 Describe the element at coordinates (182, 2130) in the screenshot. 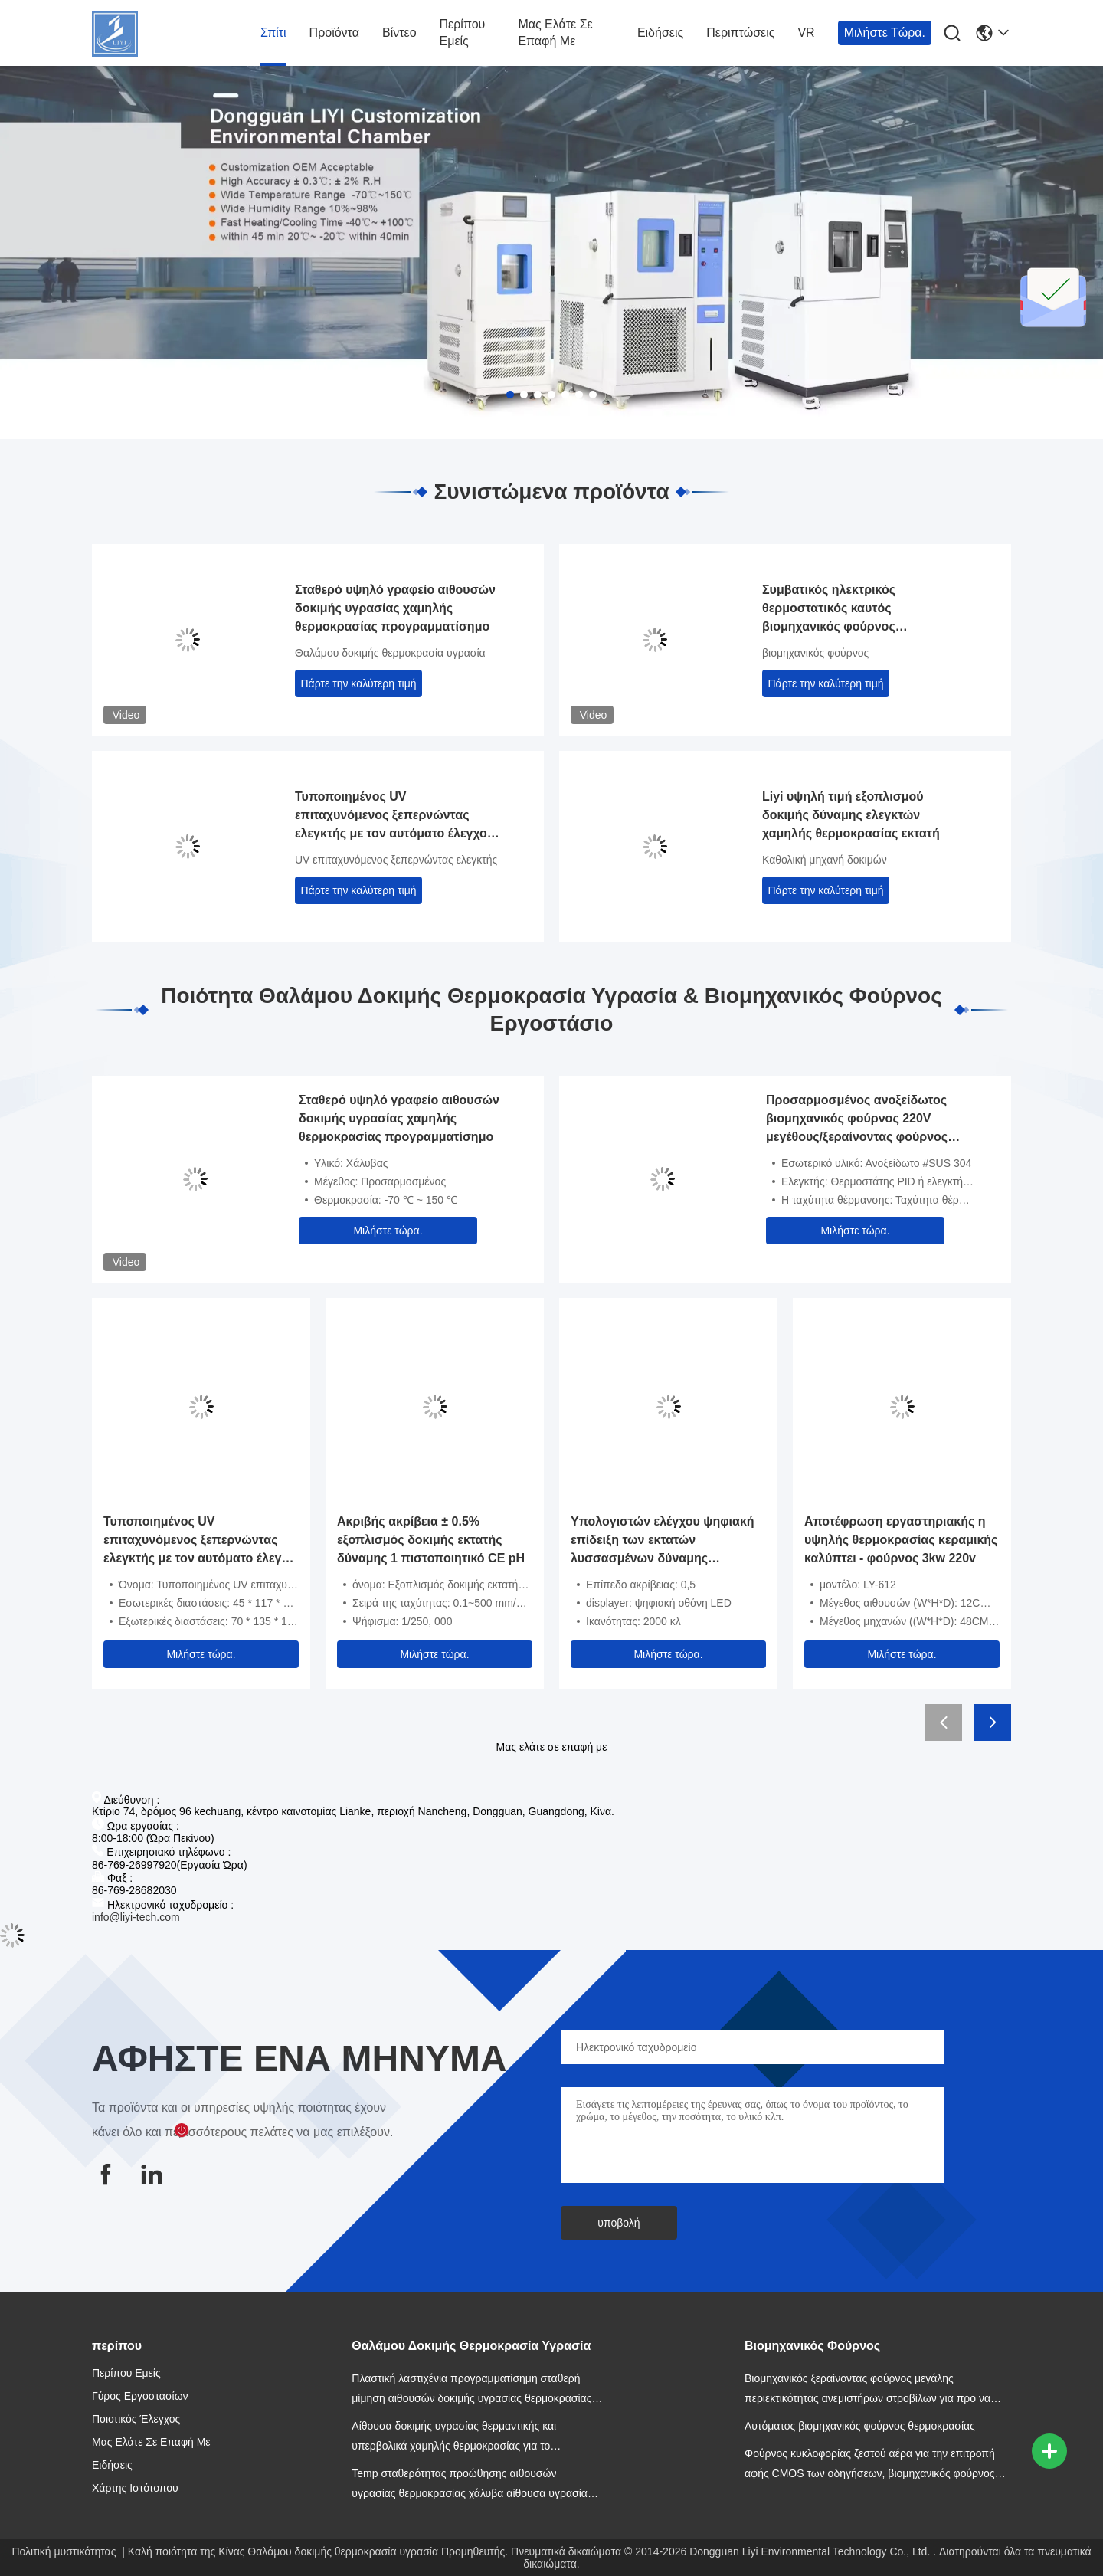

I see `shut down or power off the system` at that location.